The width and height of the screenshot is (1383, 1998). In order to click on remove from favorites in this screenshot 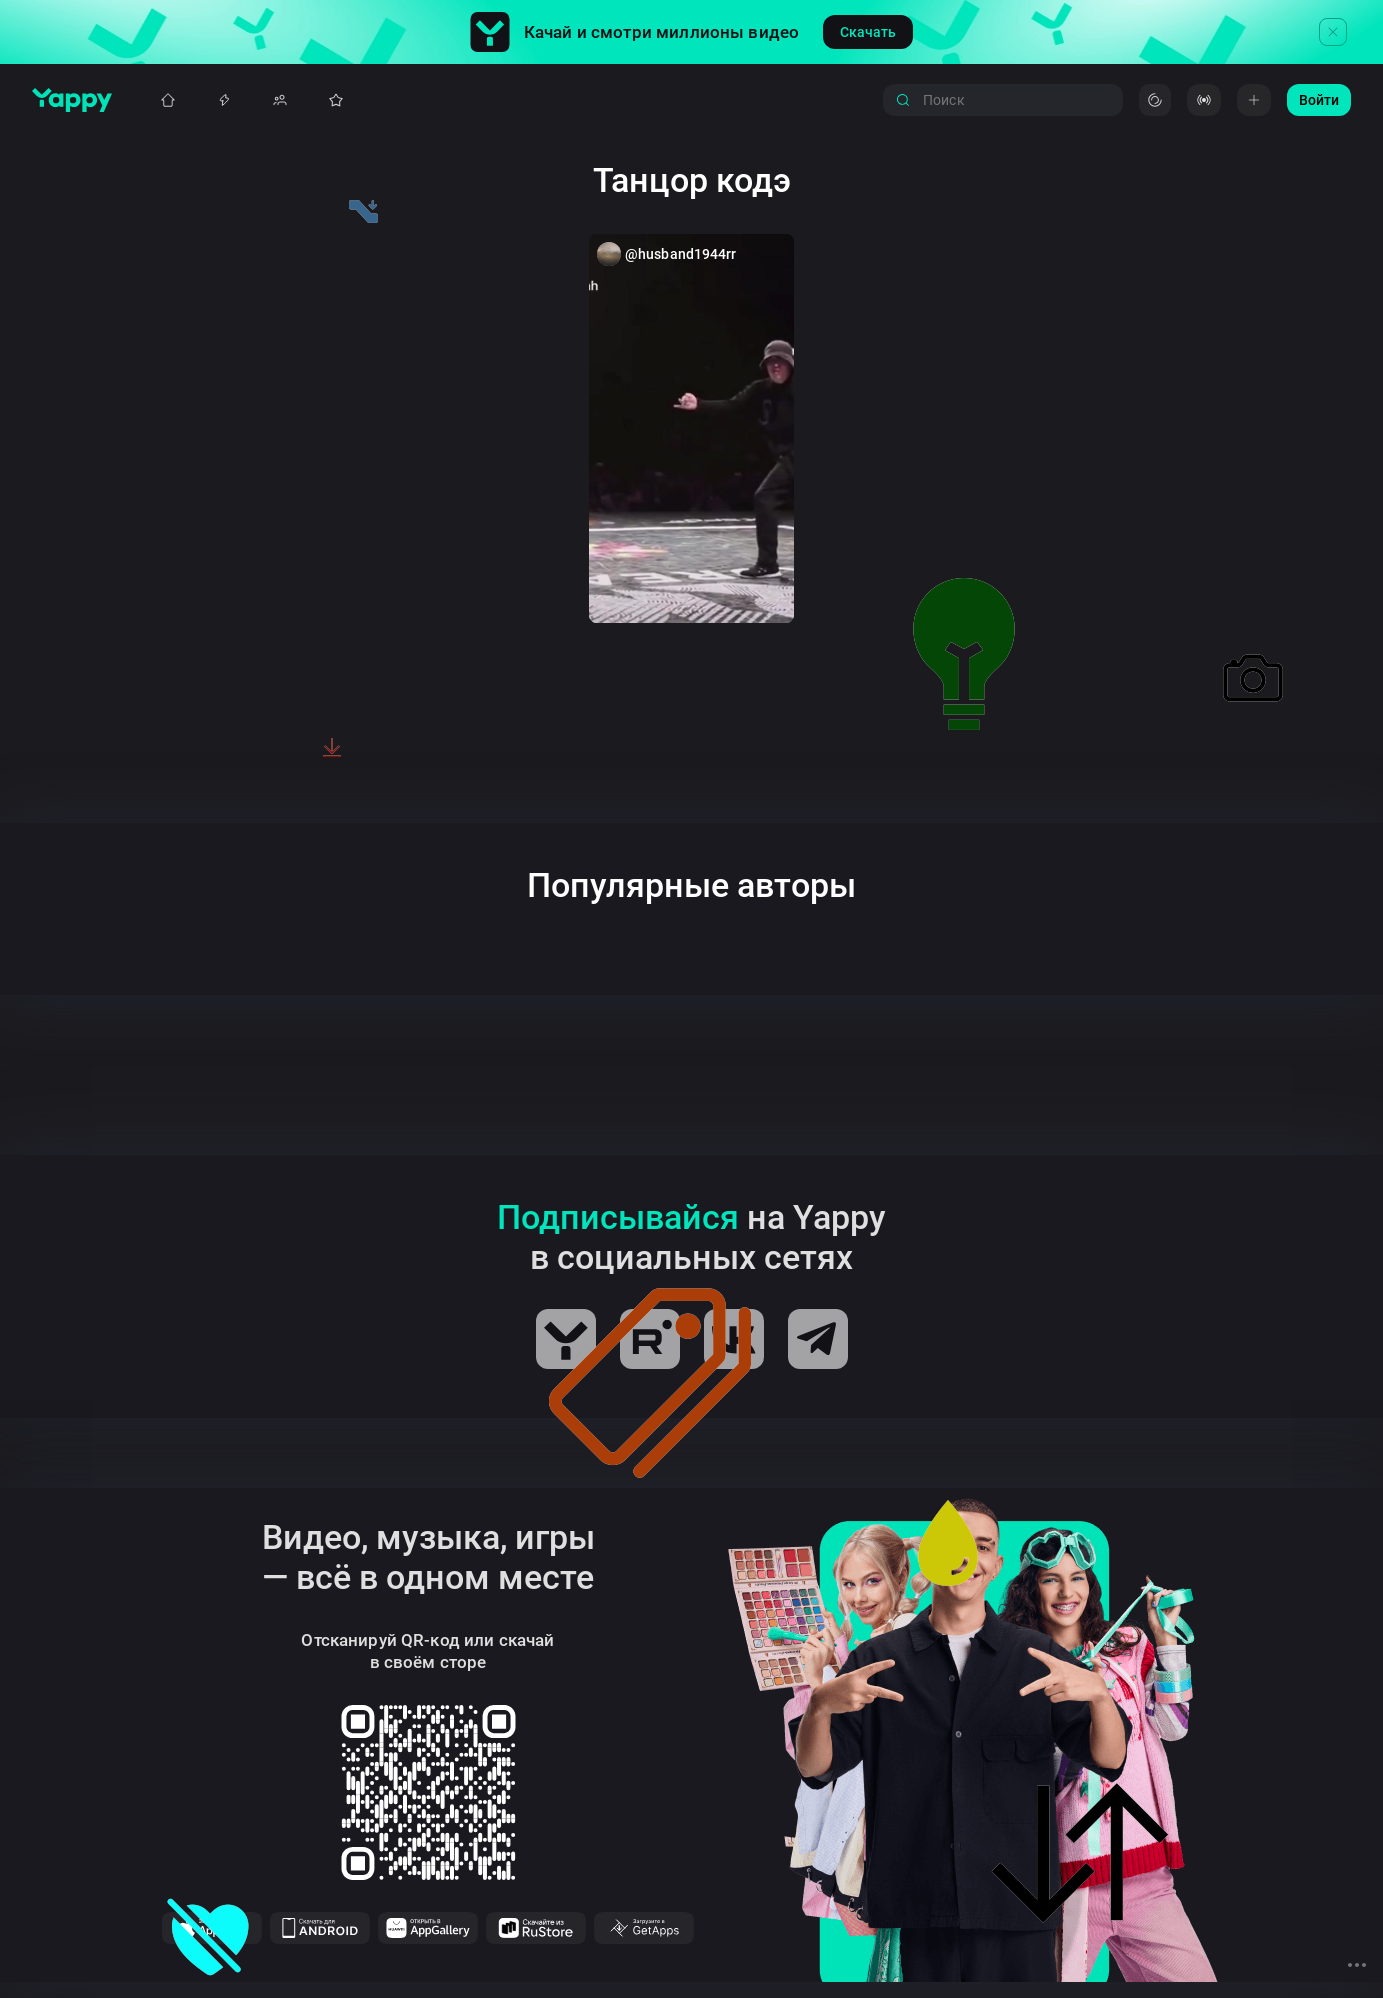, I will do `click(208, 1937)`.